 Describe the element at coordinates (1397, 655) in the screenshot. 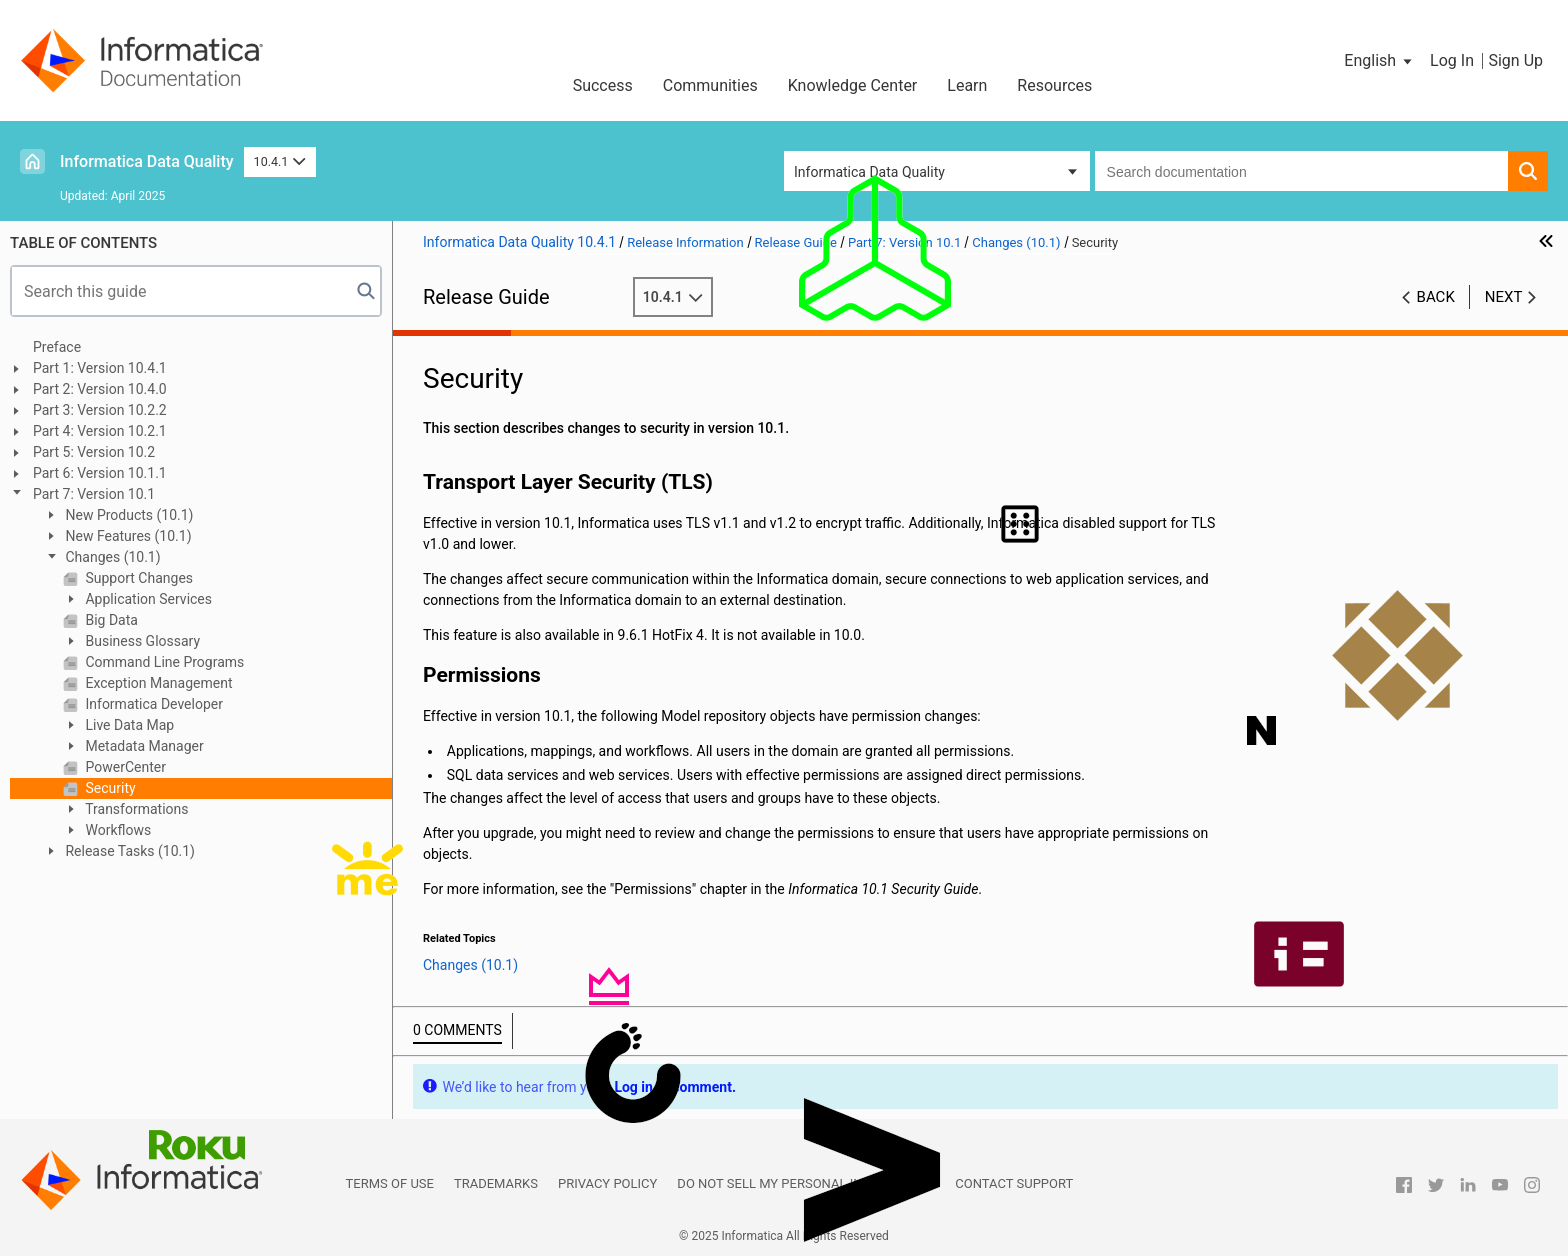

I see `centos linux operating system logo` at that location.